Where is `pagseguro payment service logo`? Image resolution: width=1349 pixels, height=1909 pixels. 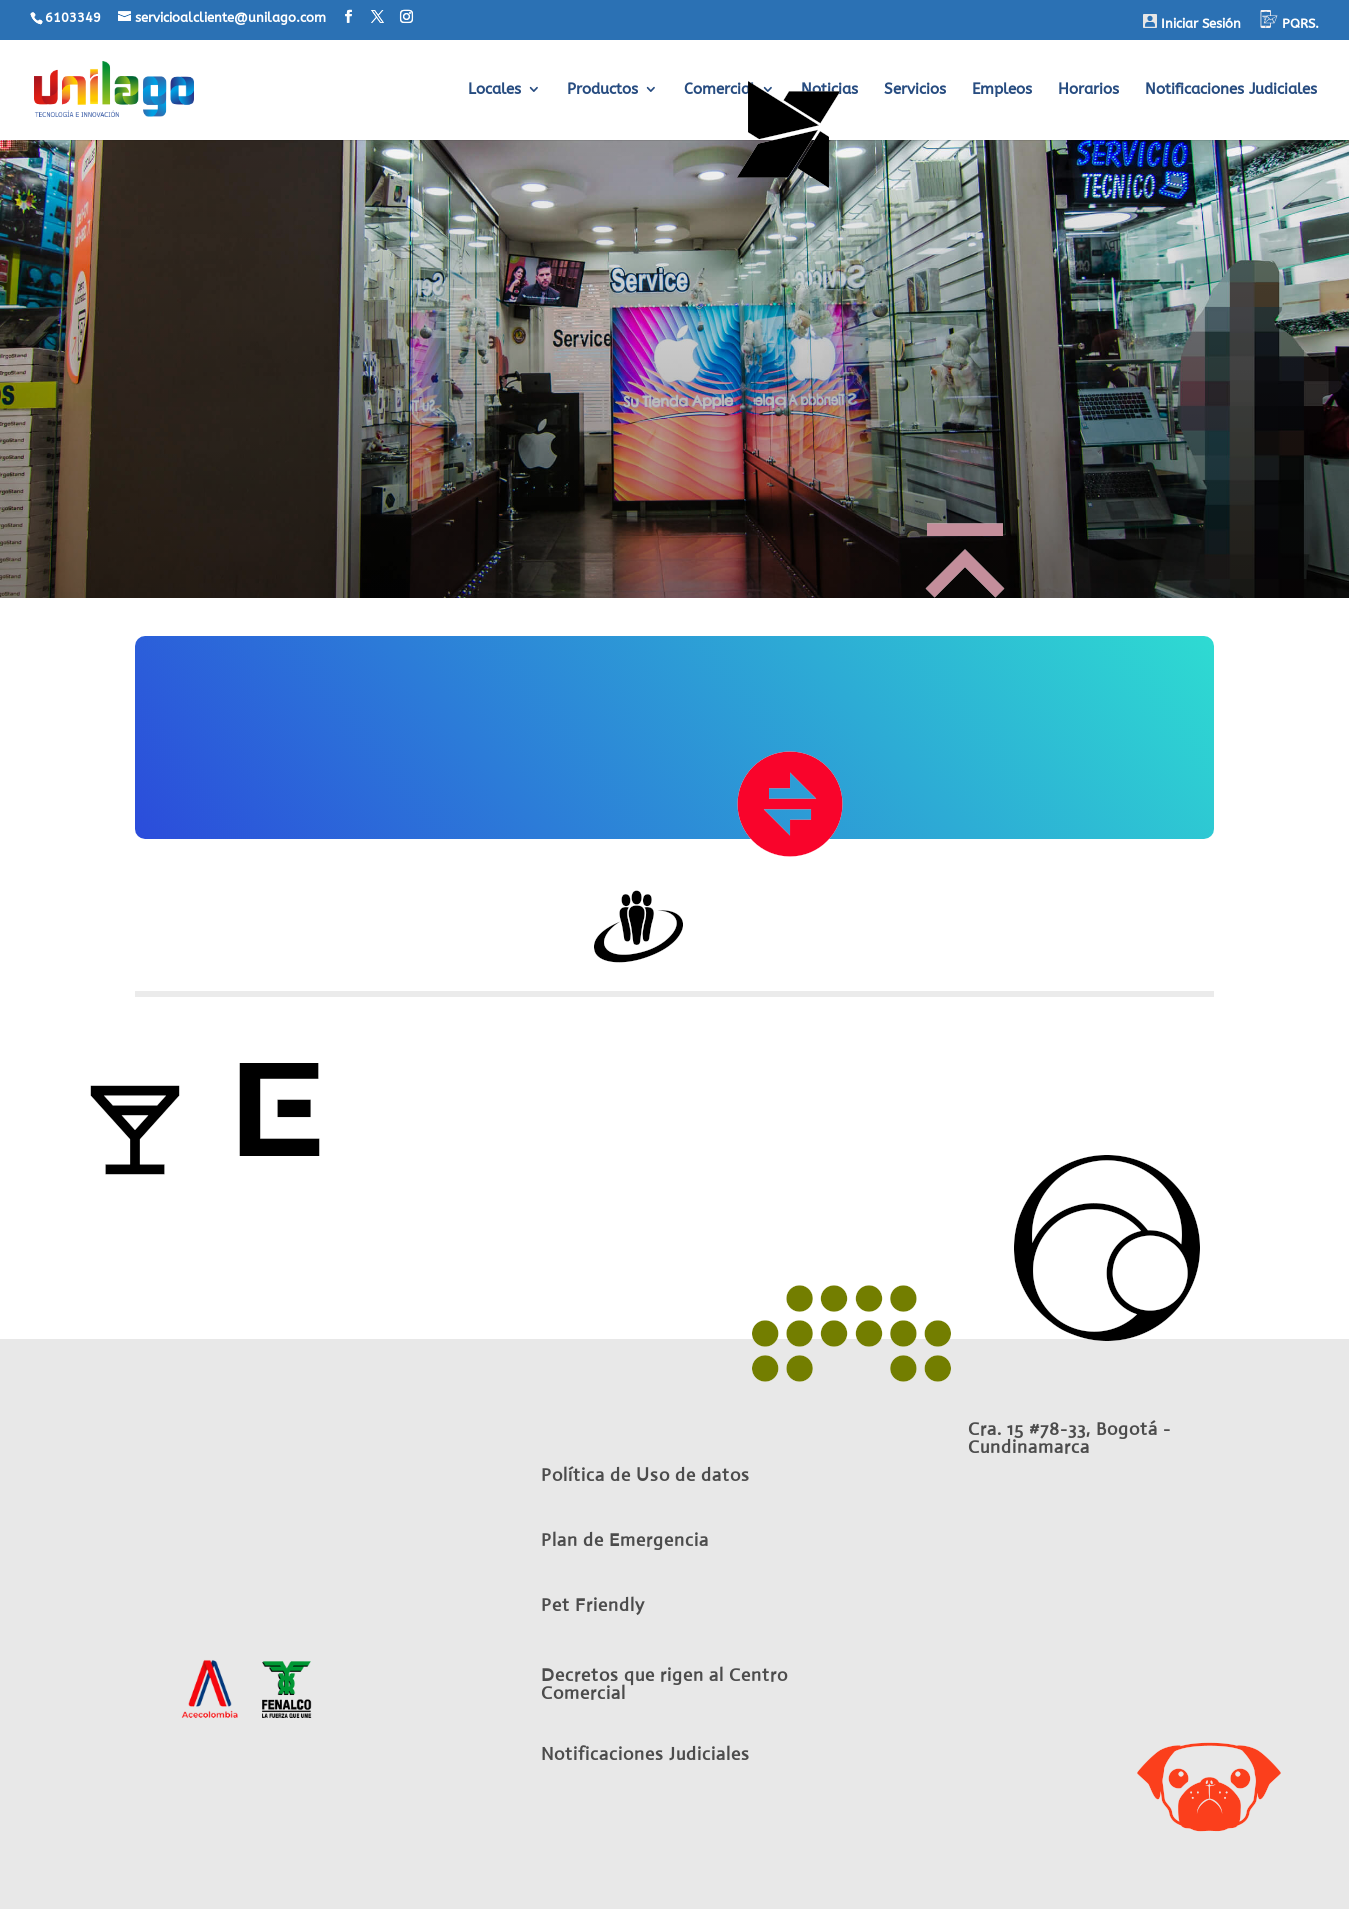
pagseguro payment service logo is located at coordinates (1107, 1248).